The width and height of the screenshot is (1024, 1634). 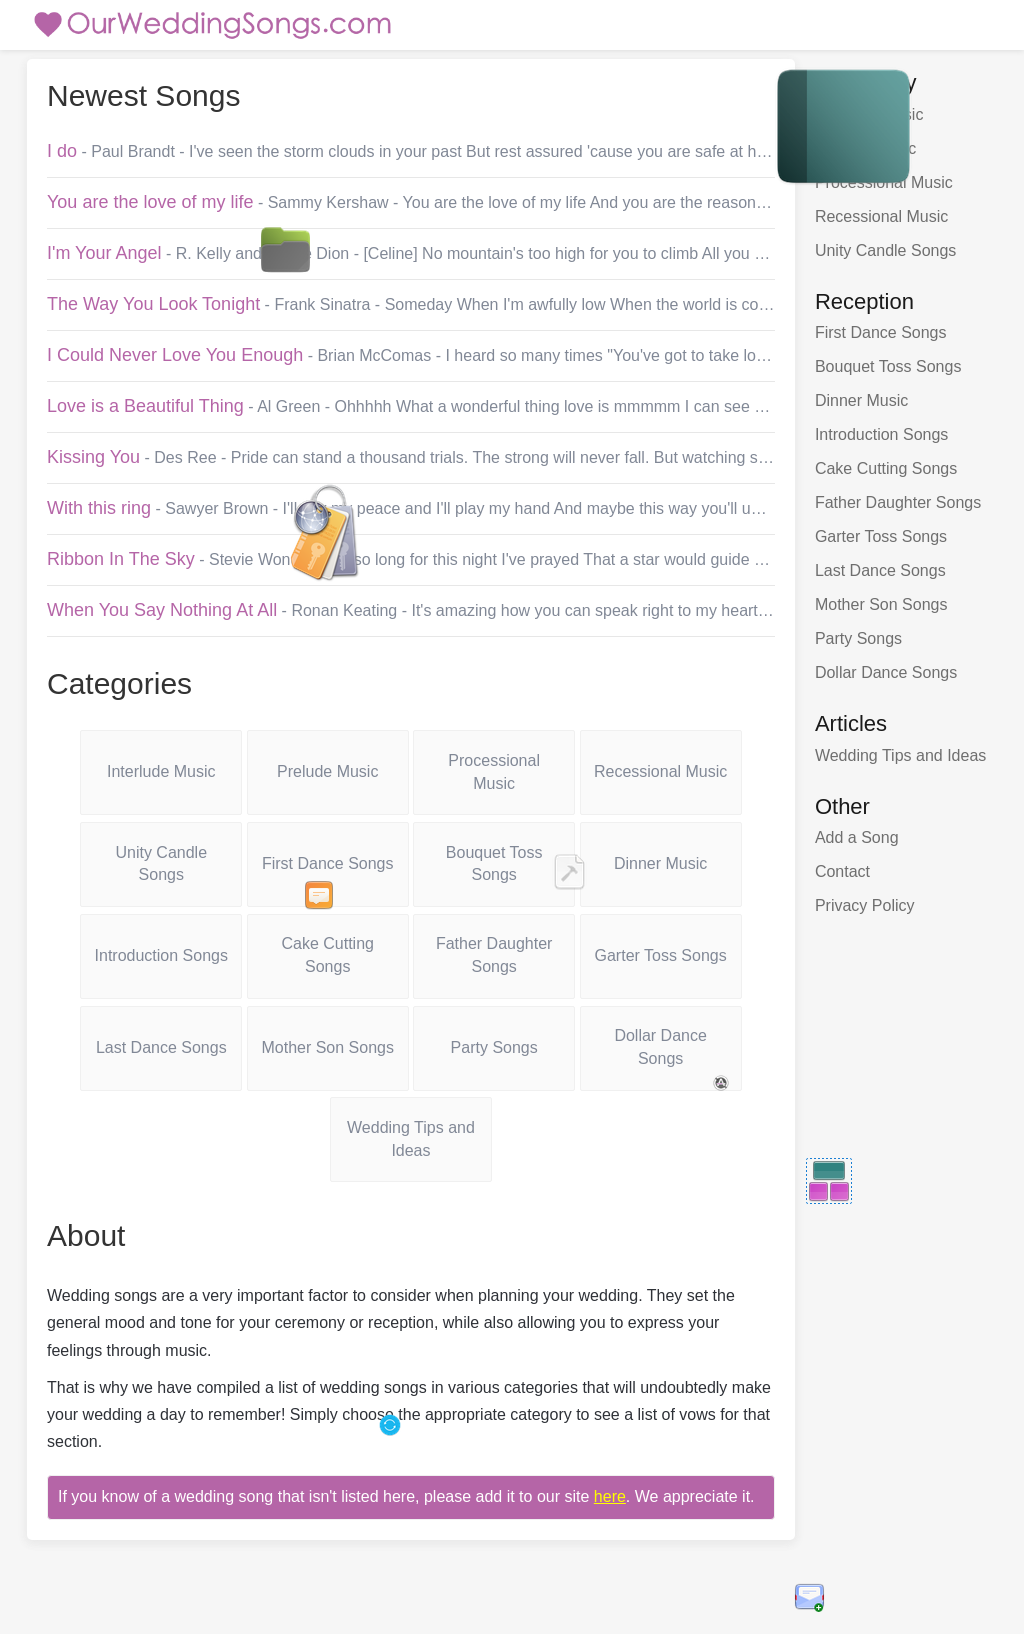 I want to click on access the desktop folder, so click(x=843, y=121).